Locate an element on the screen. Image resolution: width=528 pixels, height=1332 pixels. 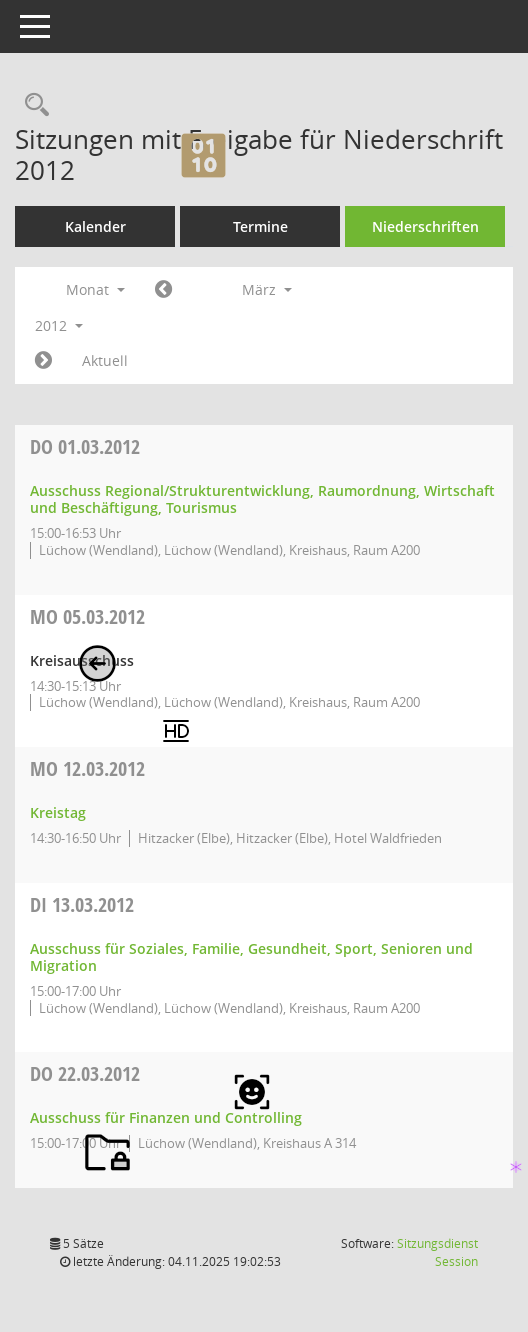
view binary or raw data is located at coordinates (203, 155).